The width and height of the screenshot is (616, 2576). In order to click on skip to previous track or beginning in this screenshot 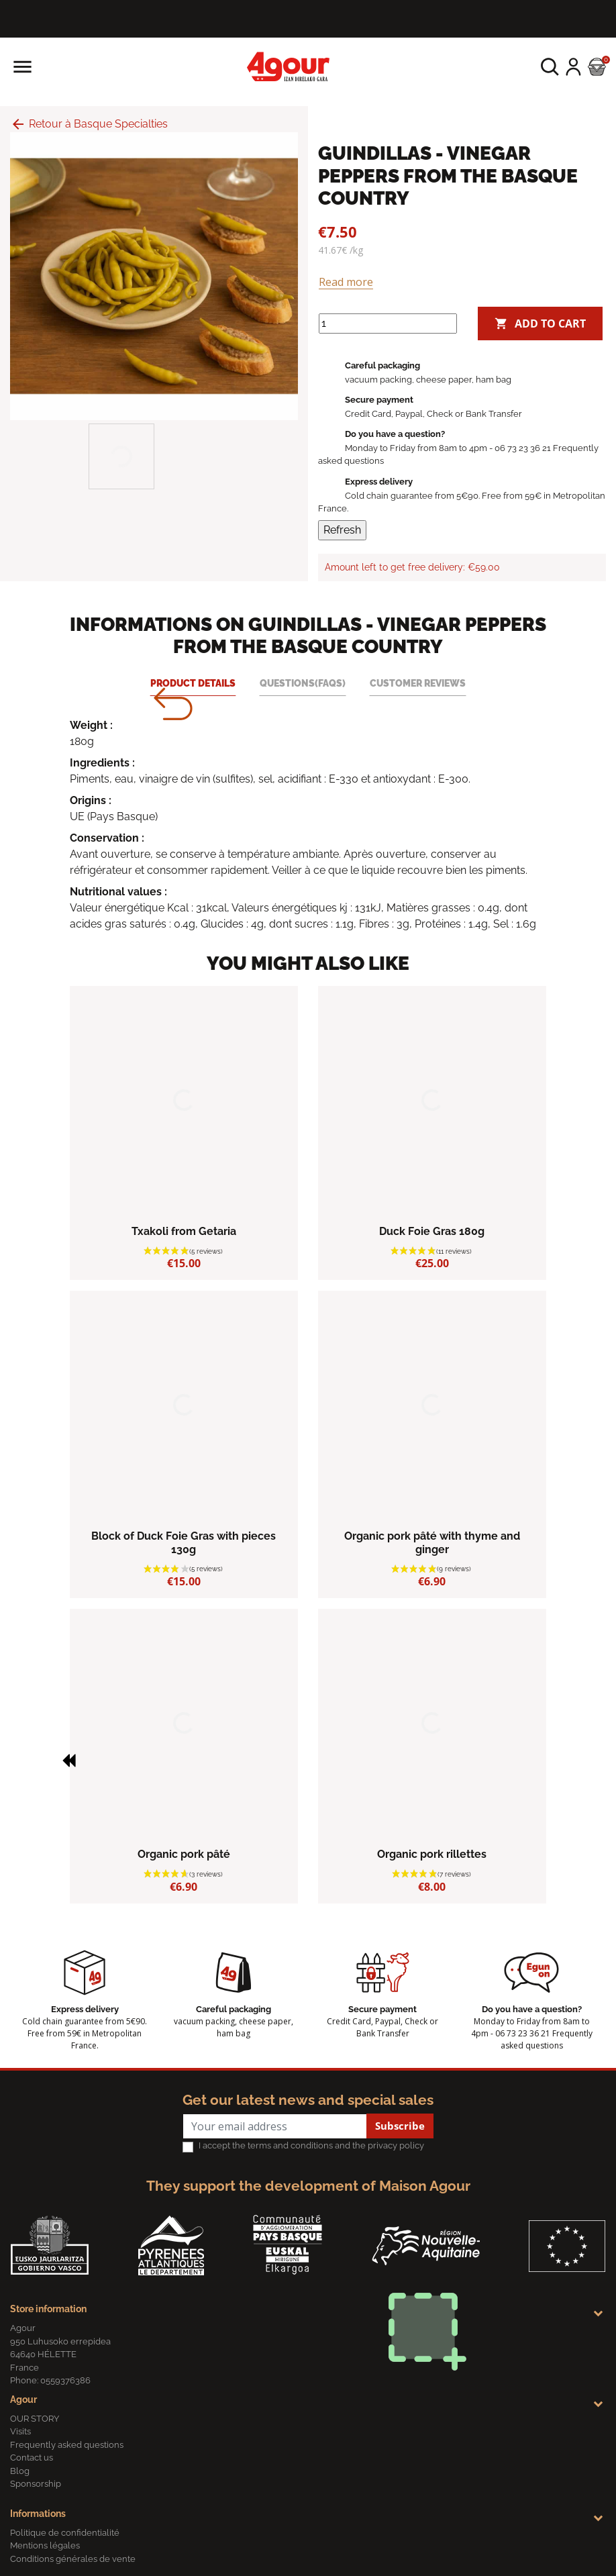, I will do `click(70, 1761)`.